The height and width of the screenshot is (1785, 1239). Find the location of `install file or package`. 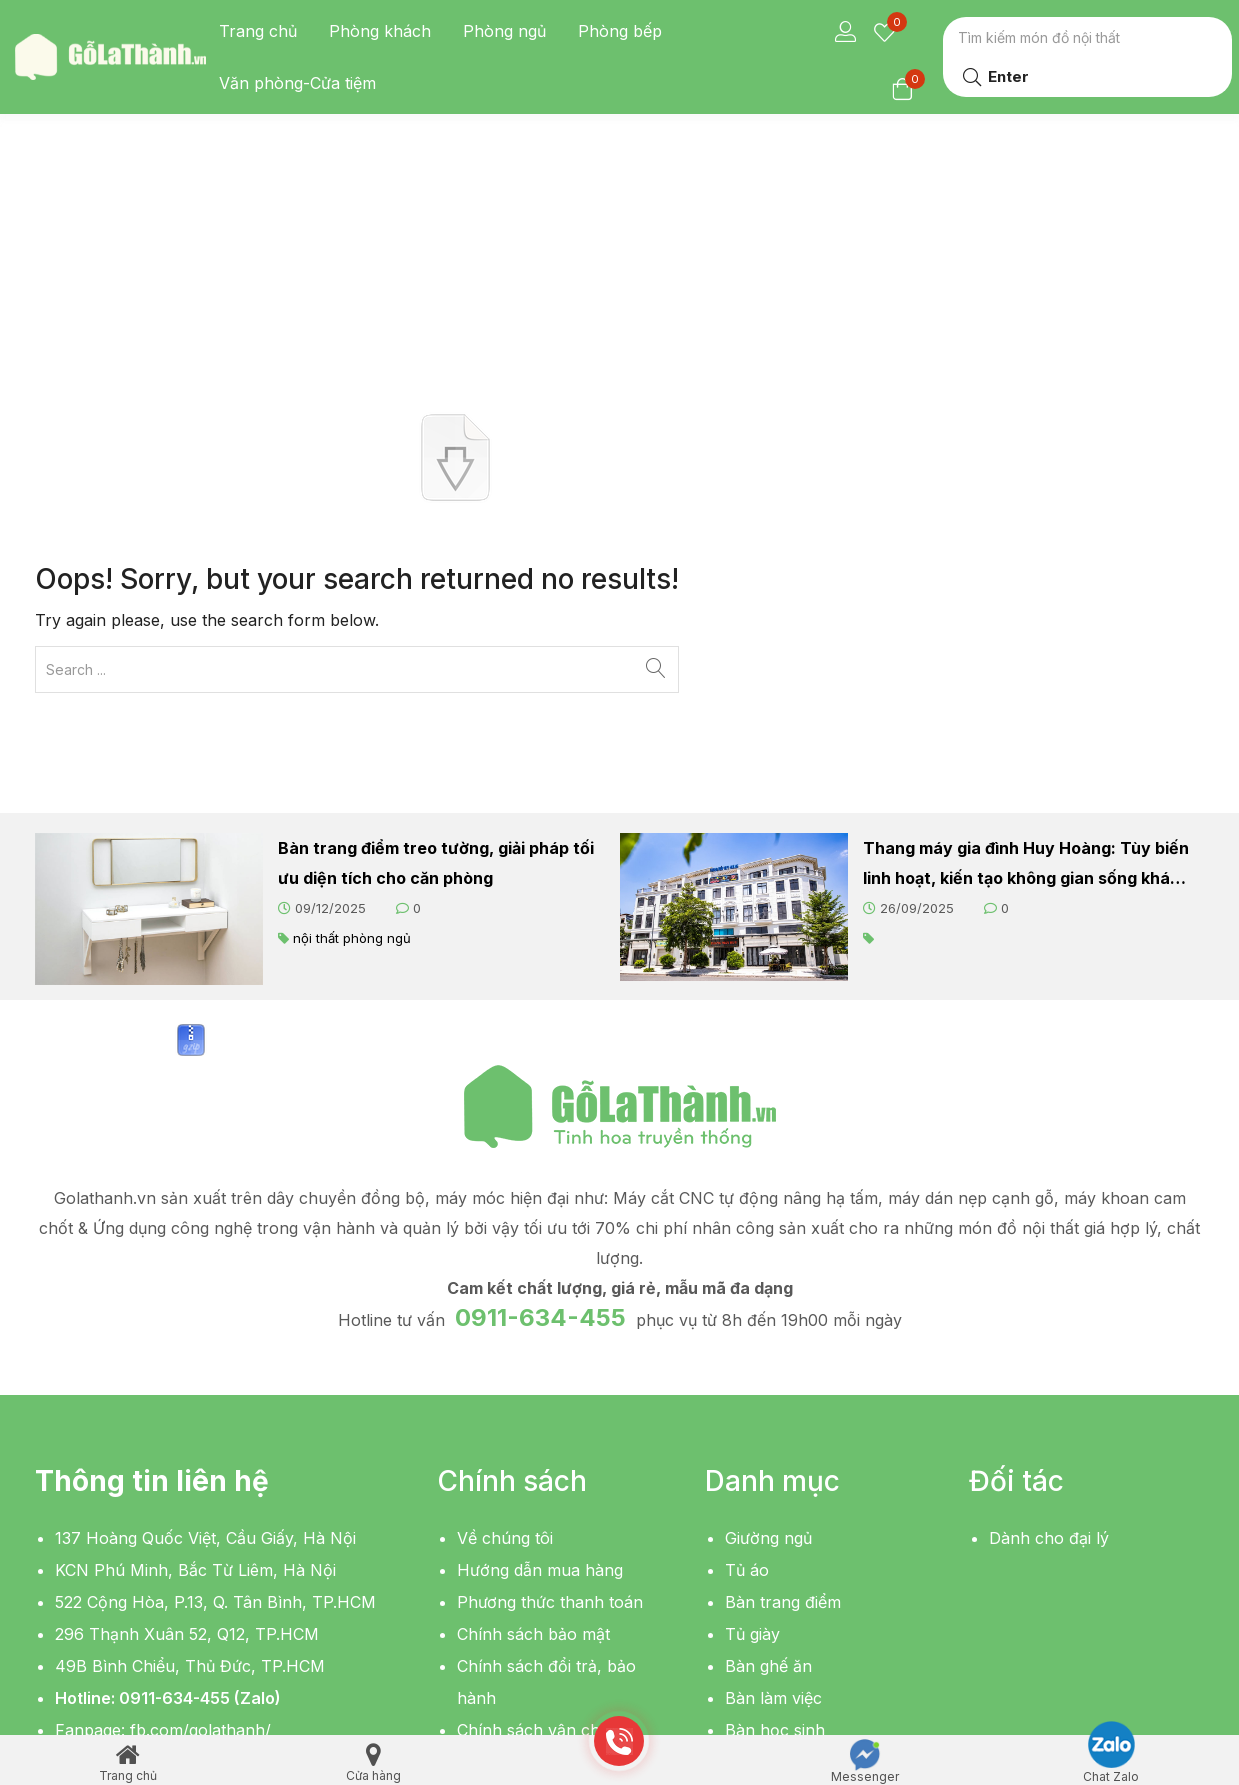

install file or package is located at coordinates (455, 457).